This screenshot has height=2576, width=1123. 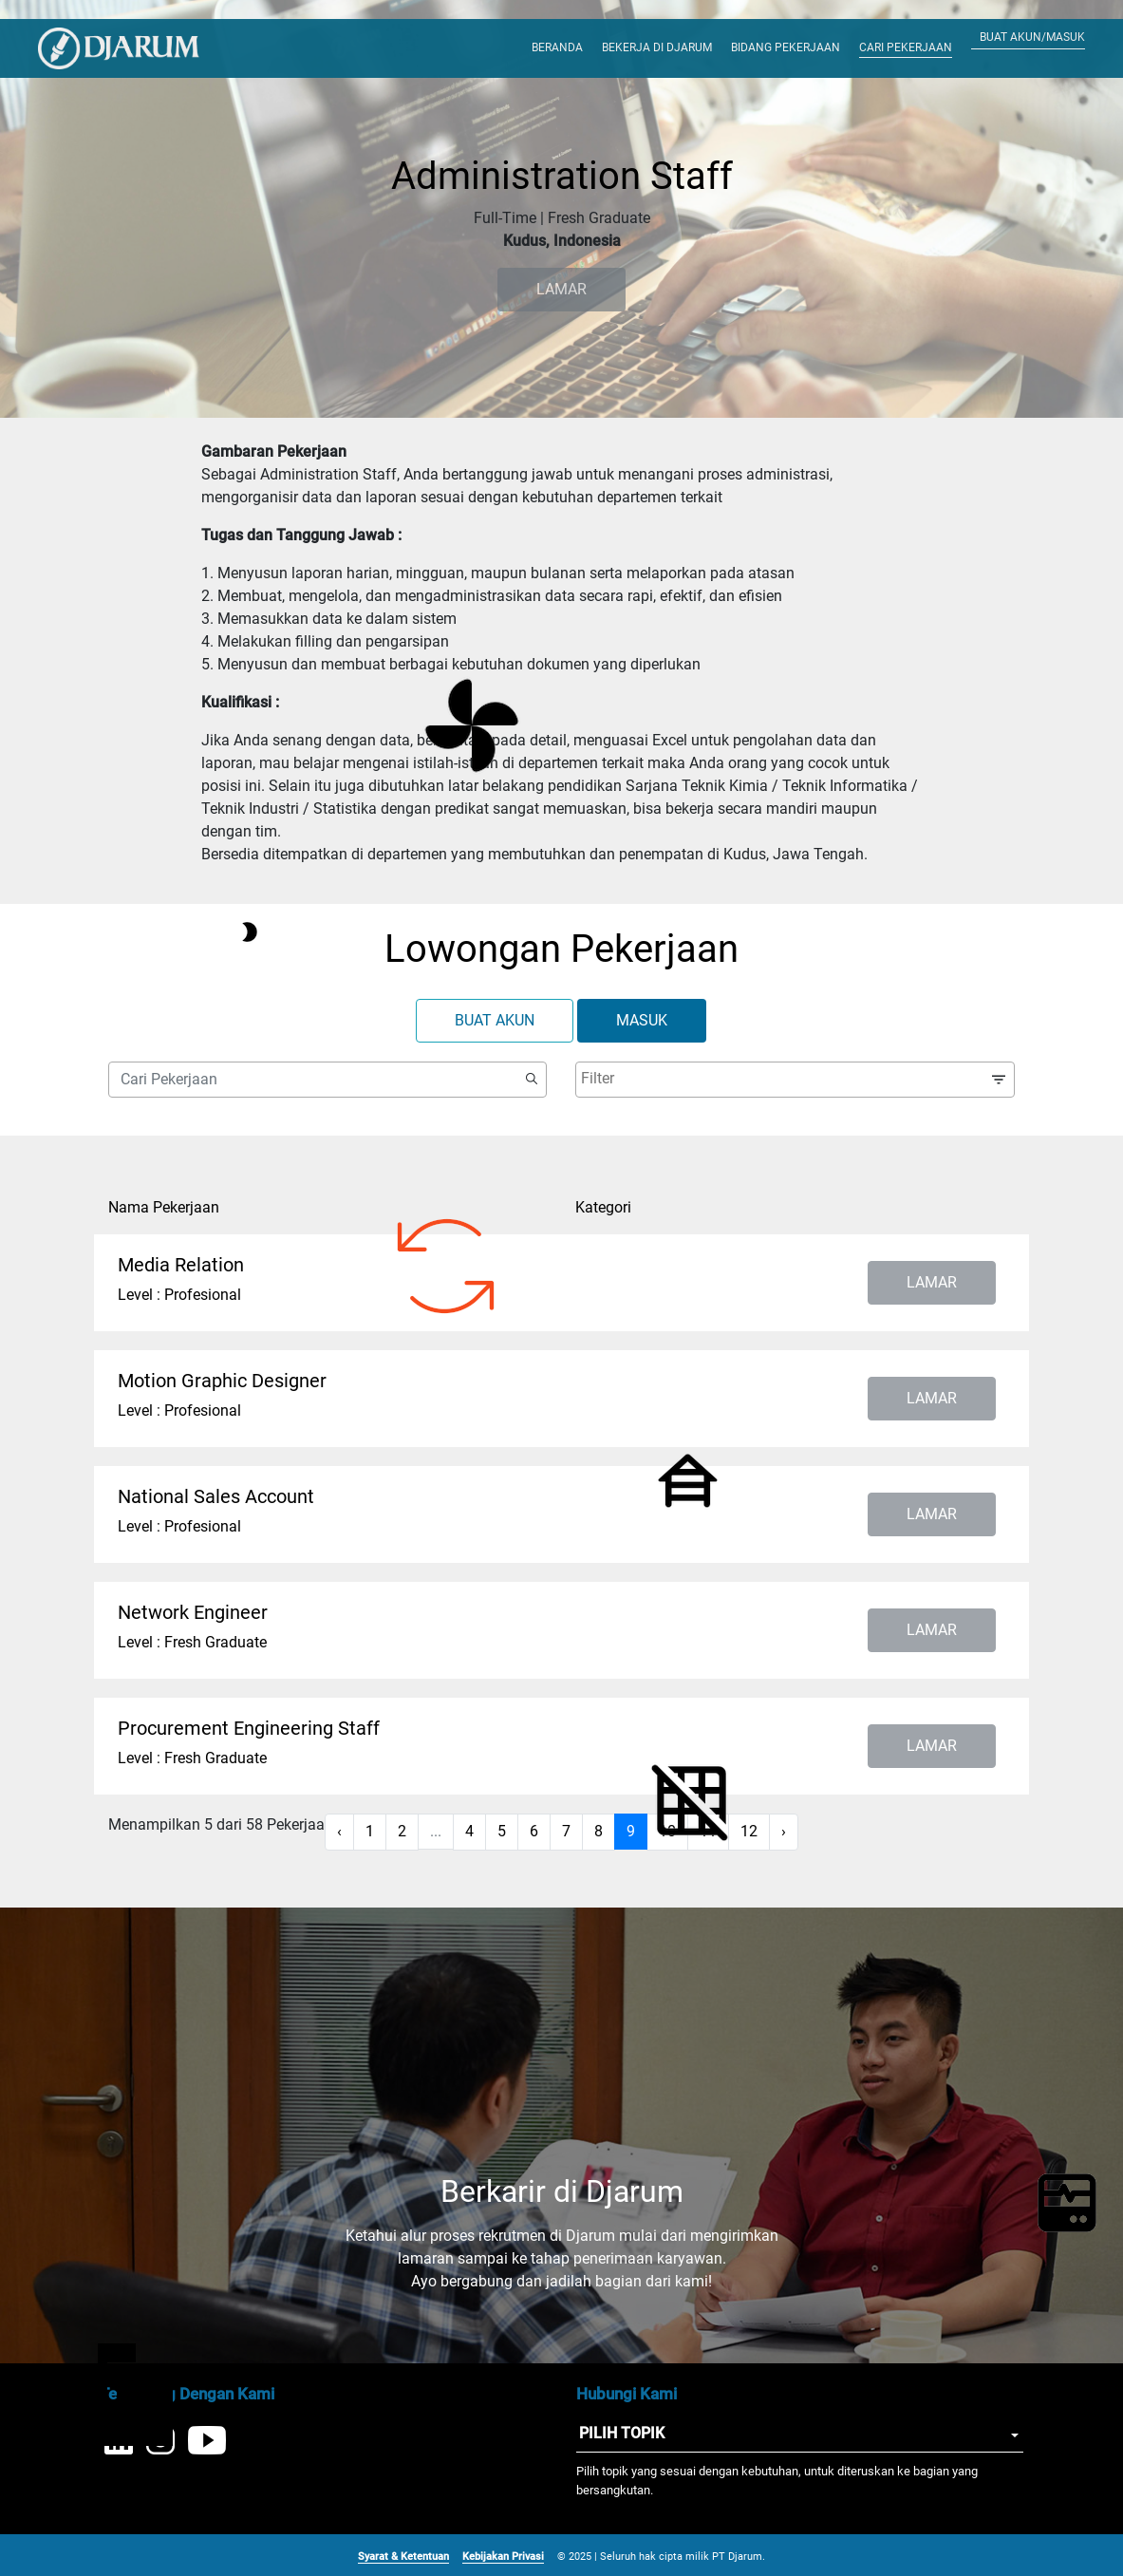 I want to click on refresh or reload content, so click(x=445, y=1266).